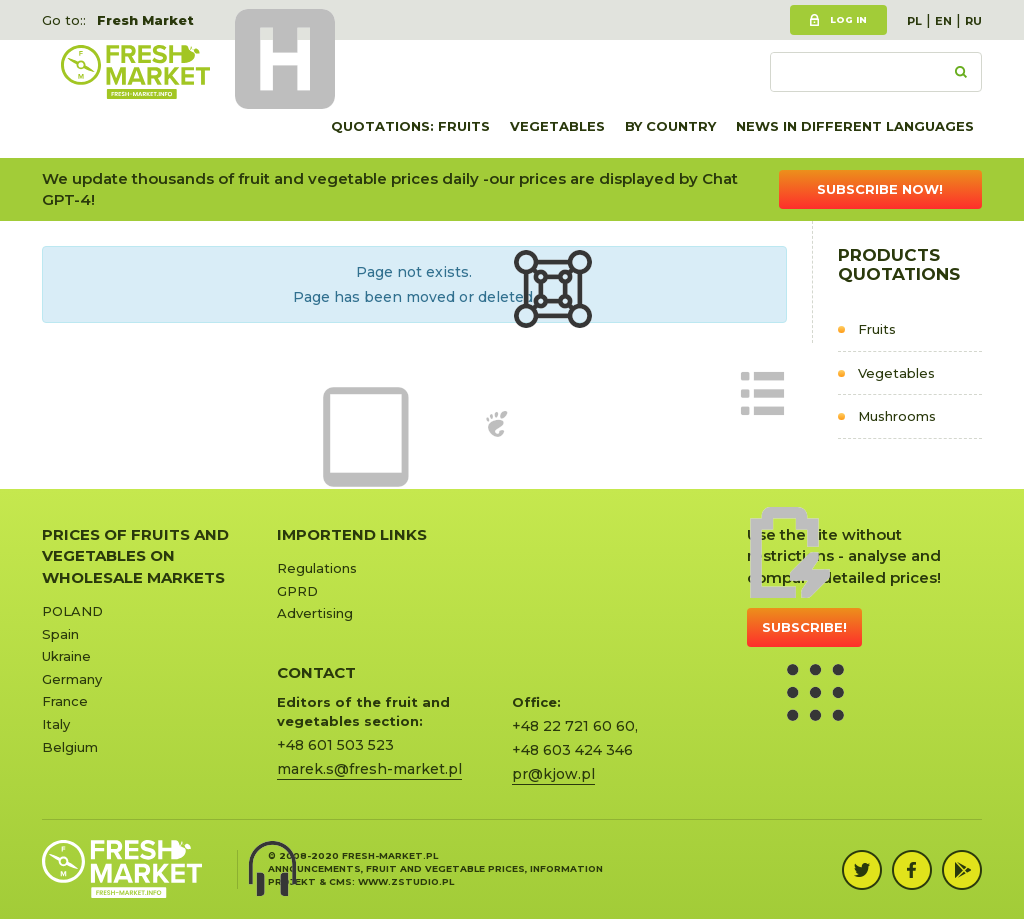 The image size is (1024, 919). Describe the element at coordinates (762, 393) in the screenshot. I see `switch to list view` at that location.